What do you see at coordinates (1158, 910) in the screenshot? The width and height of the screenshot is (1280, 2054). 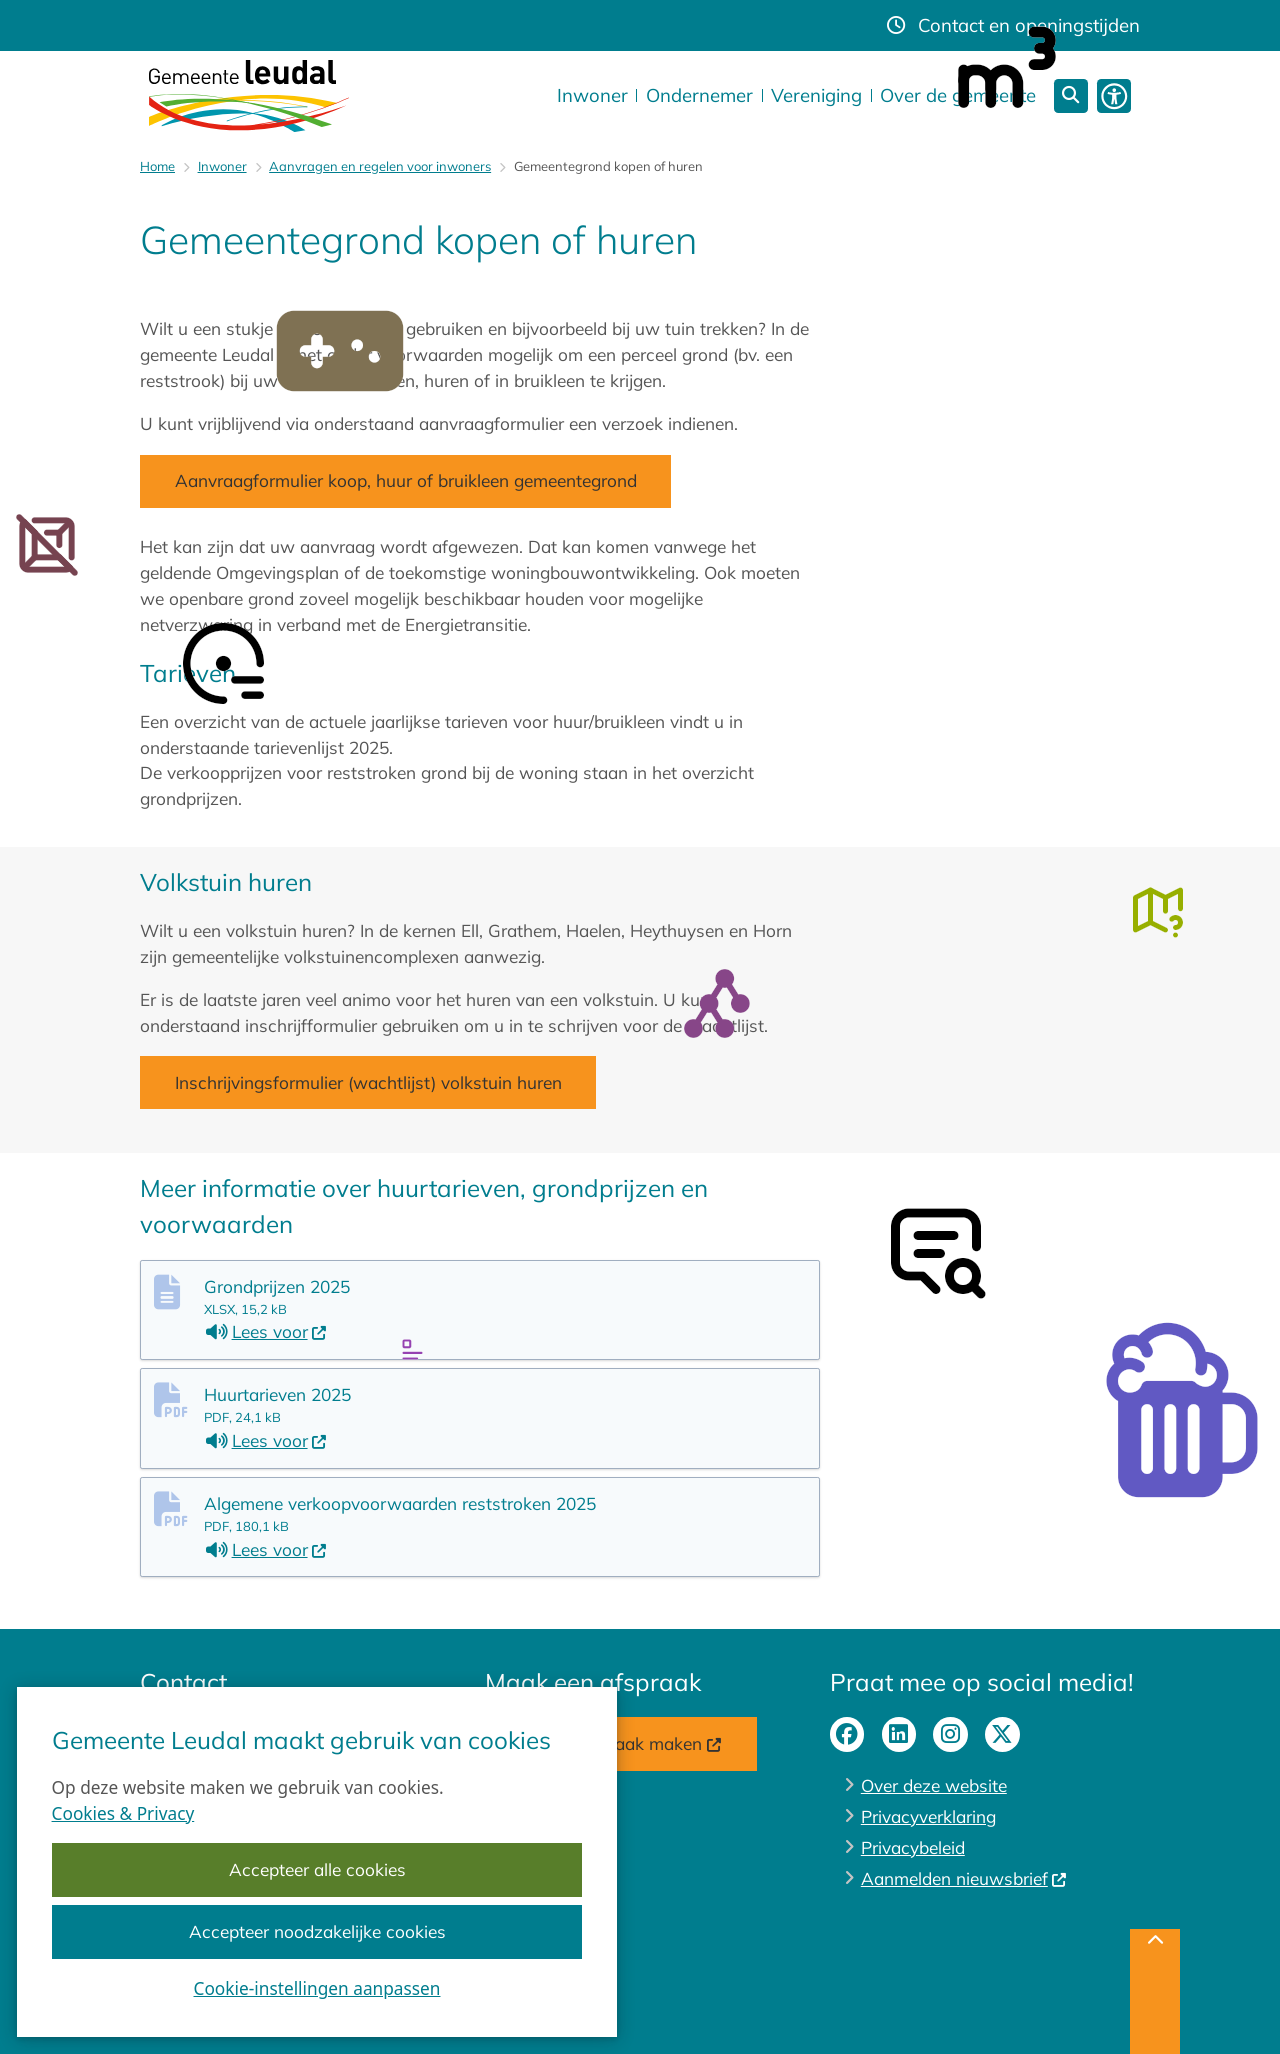 I see `get help with map or navigation` at bounding box center [1158, 910].